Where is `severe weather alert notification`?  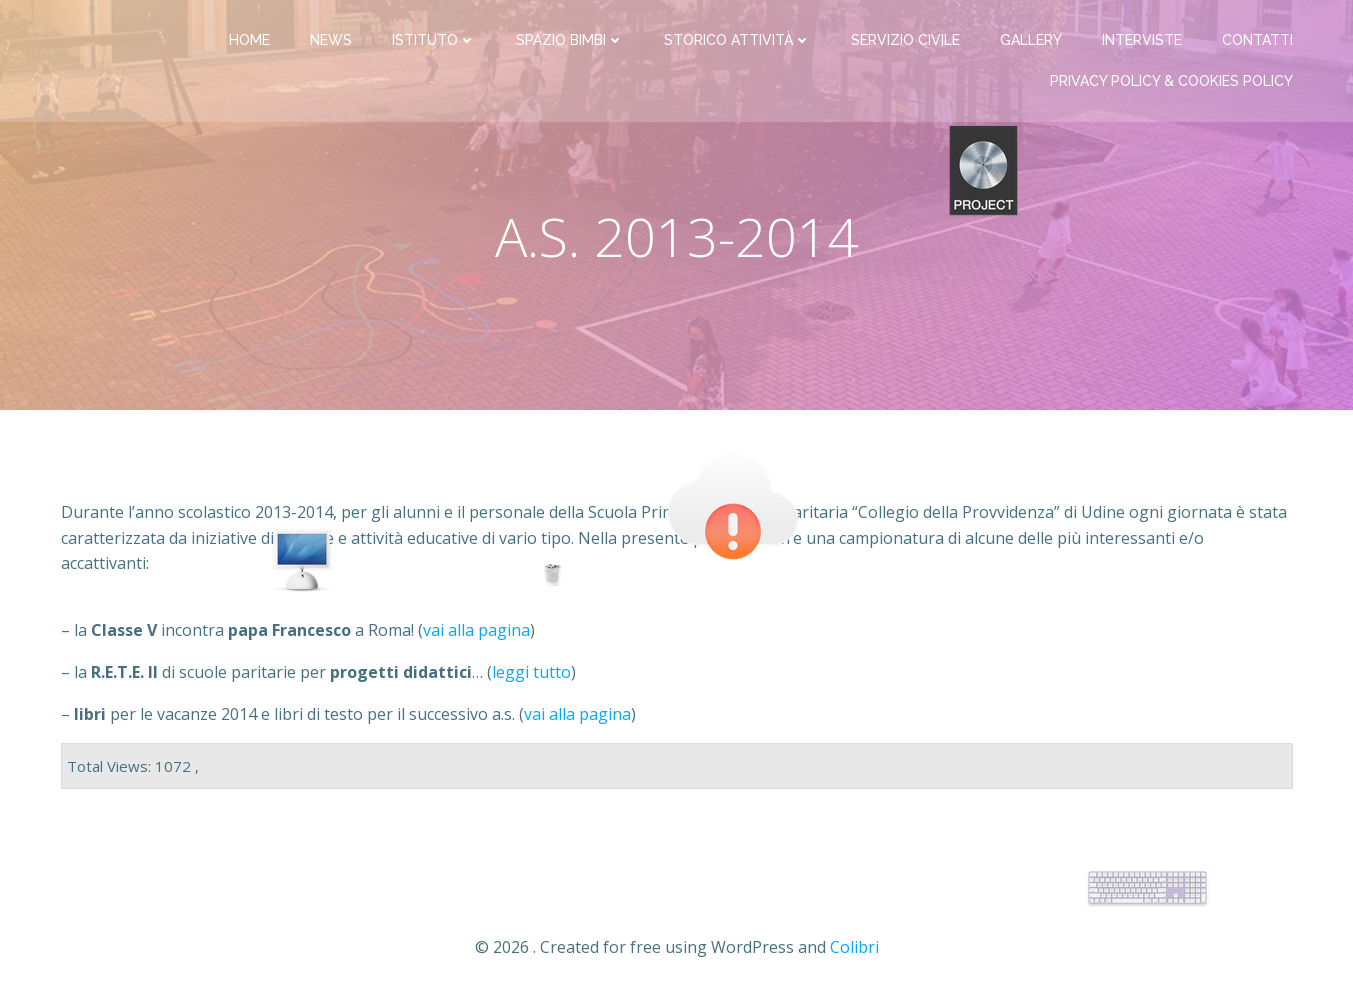 severe weather alert notification is located at coordinates (733, 506).